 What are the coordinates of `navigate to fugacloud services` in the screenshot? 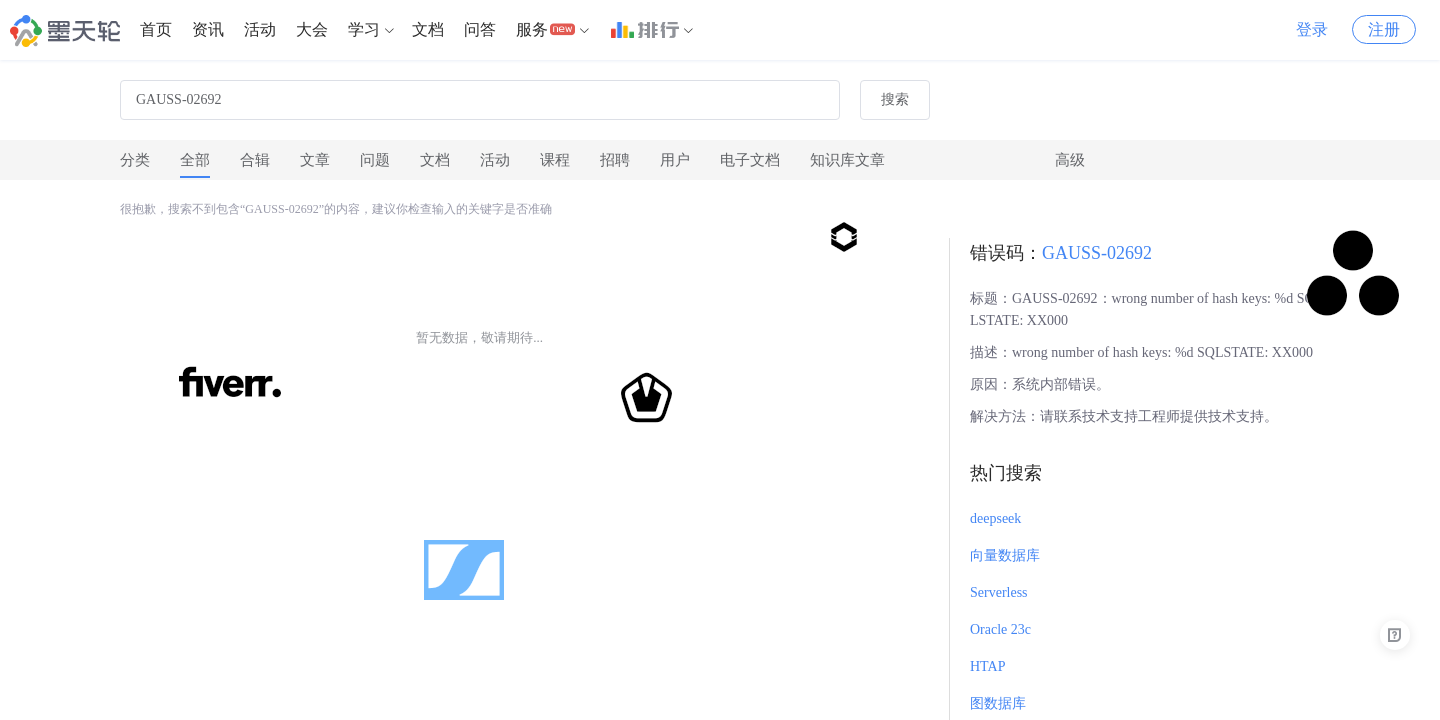 It's located at (844, 237).